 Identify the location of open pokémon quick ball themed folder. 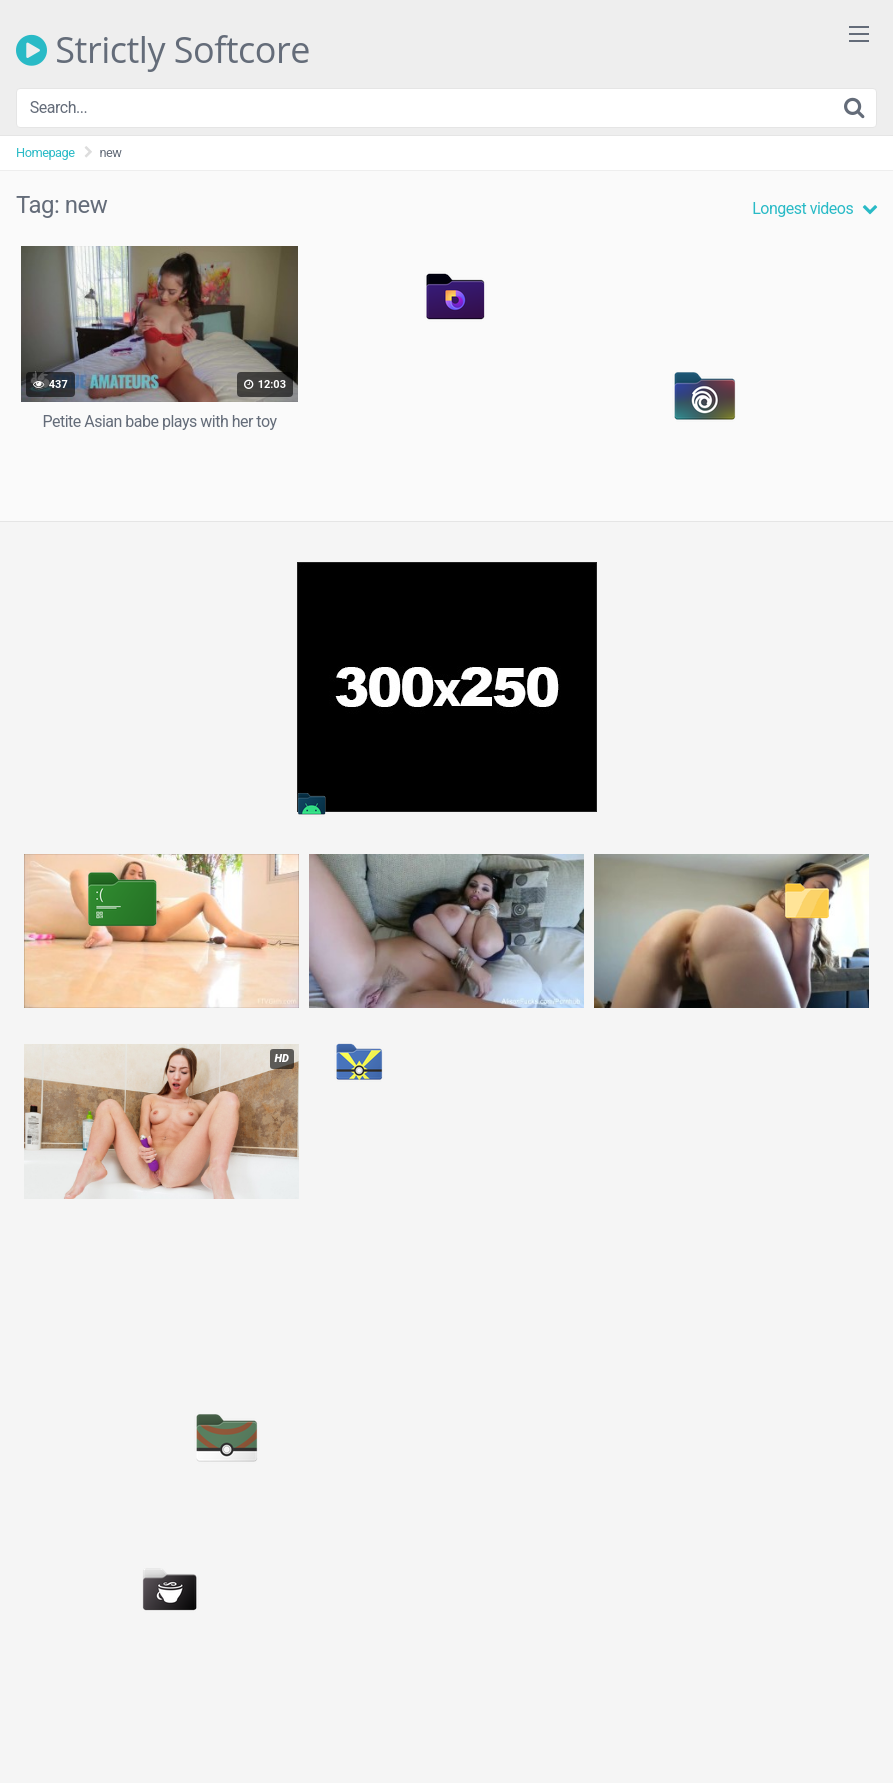
(359, 1063).